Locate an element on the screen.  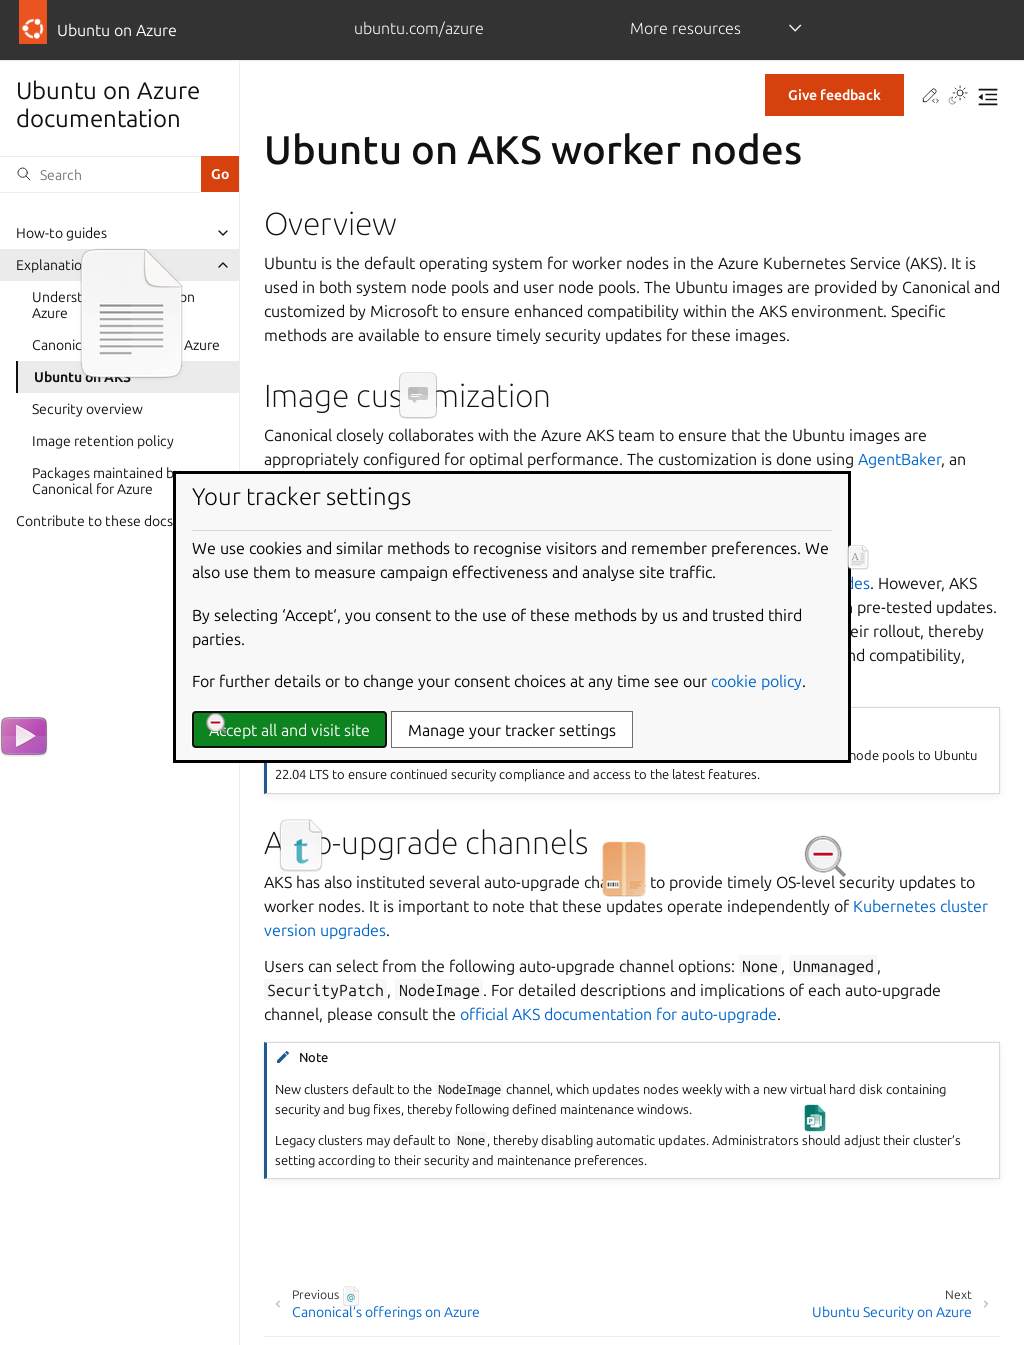
a wine configuration or initialization file is located at coordinates (131, 313).